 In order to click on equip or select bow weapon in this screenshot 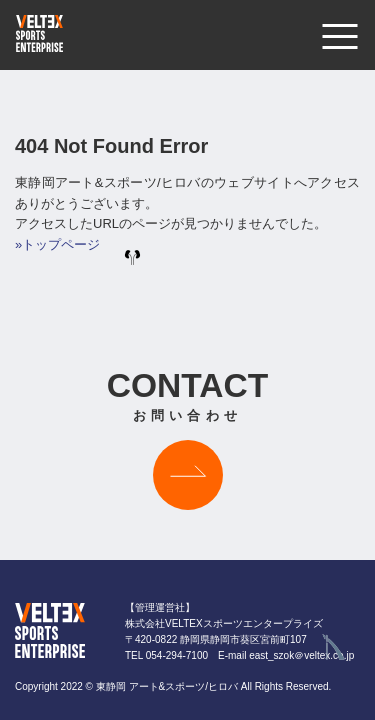, I will do `click(330, 646)`.